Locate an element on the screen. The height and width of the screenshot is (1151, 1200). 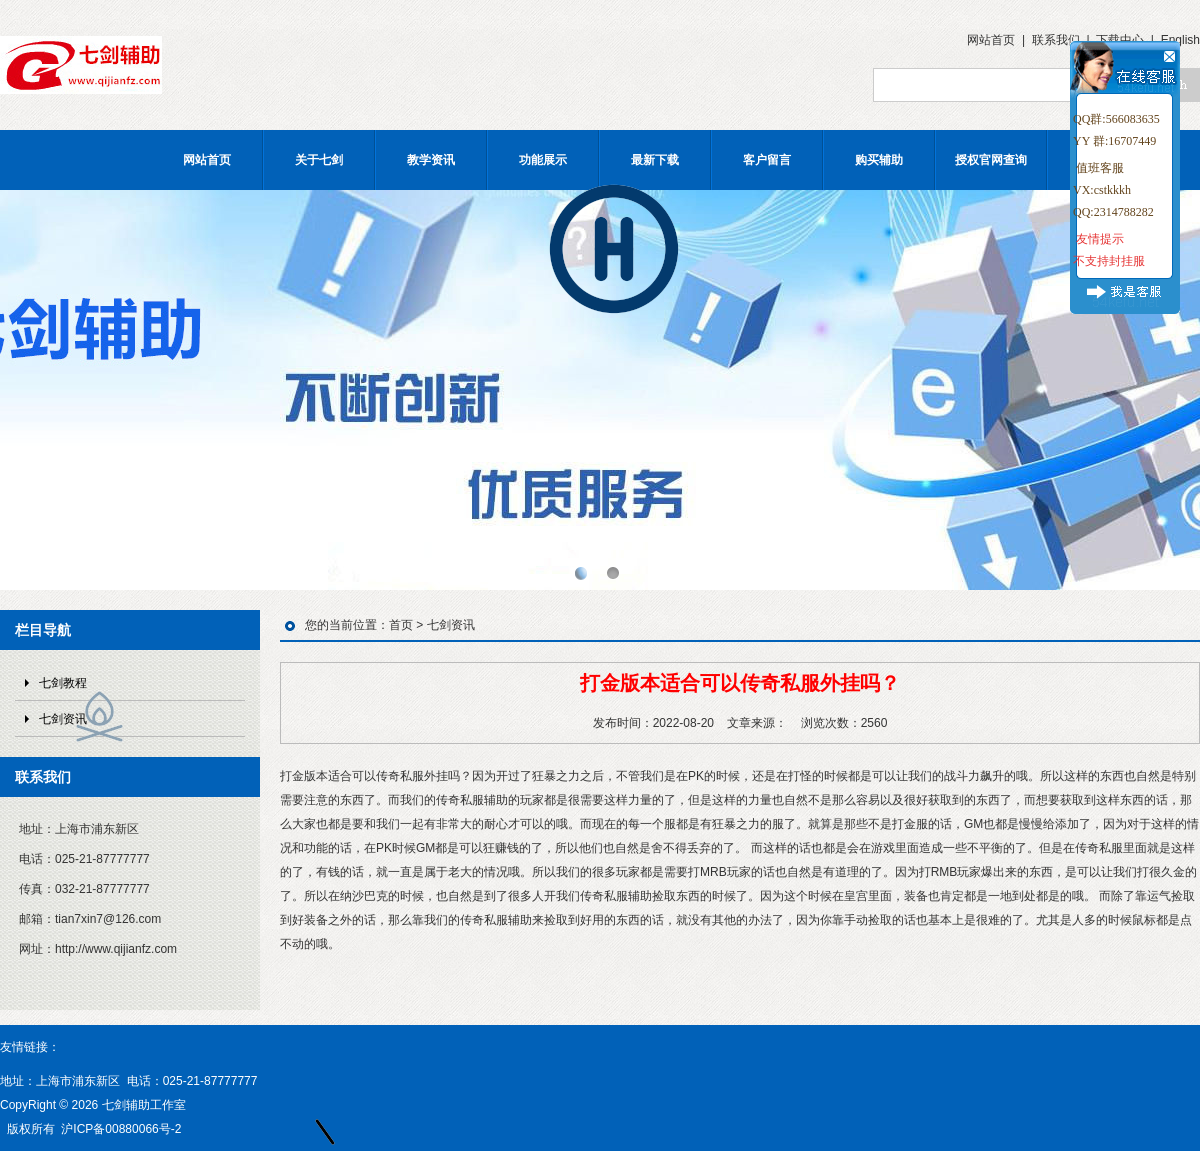
indicates a hospital or medical facility nearby is located at coordinates (614, 249).